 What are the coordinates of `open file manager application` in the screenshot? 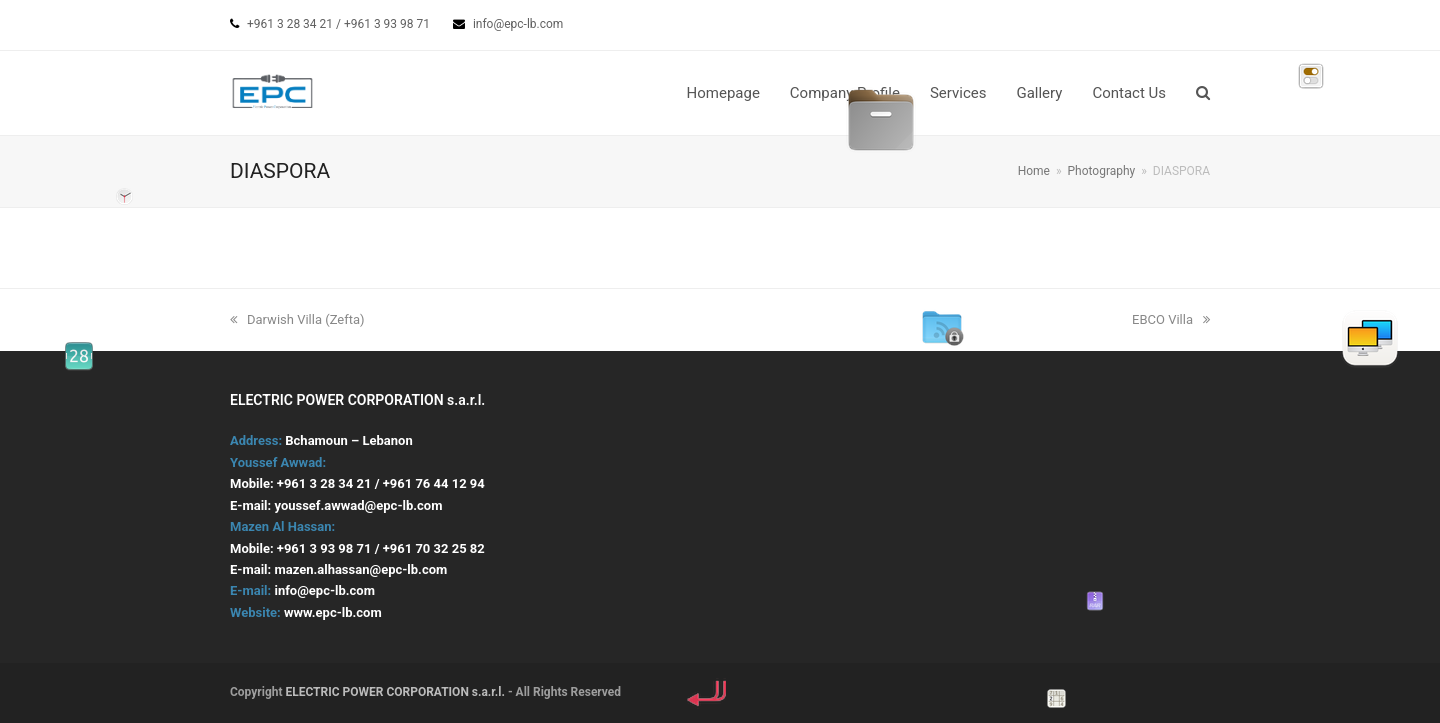 It's located at (881, 120).